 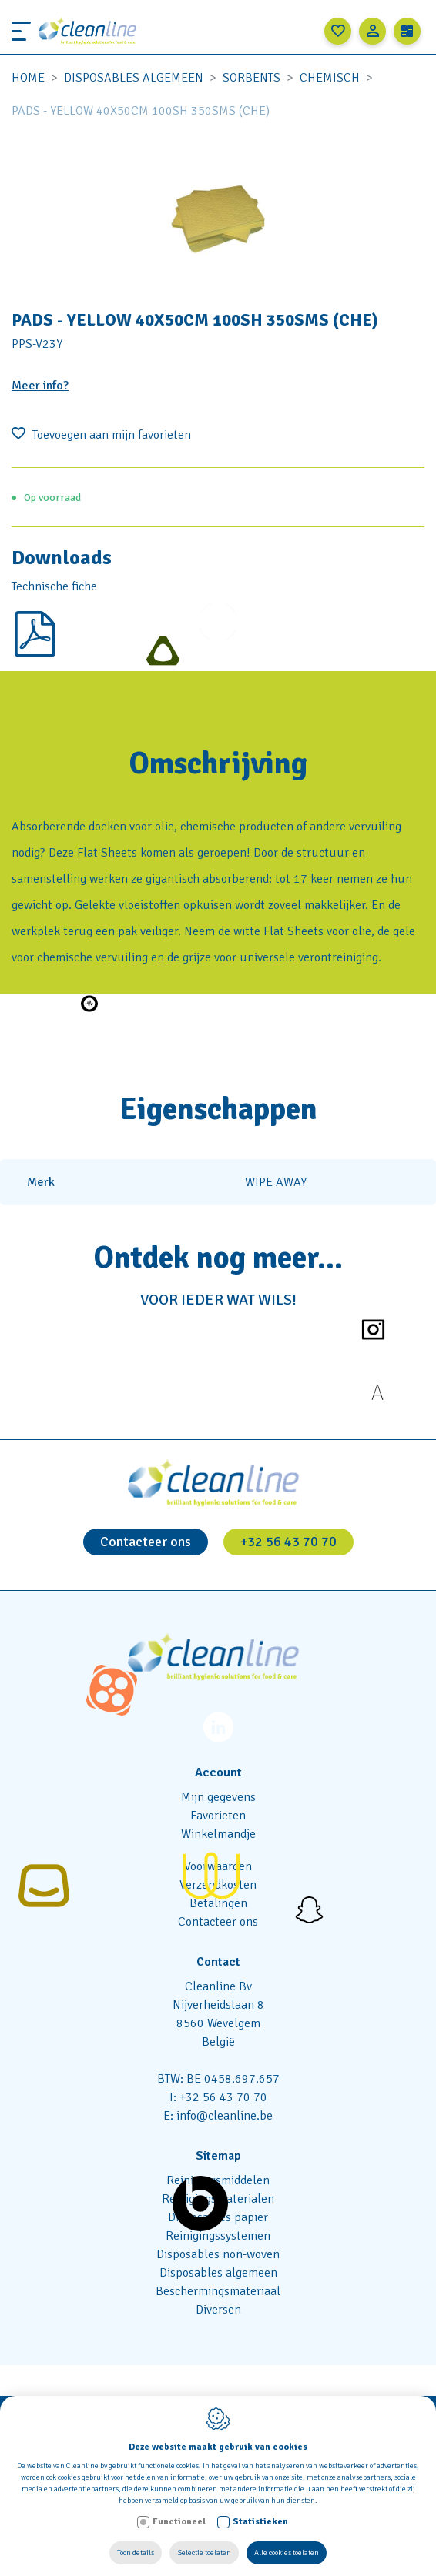 What do you see at coordinates (373, 1329) in the screenshot?
I see `open camera to take a photo` at bounding box center [373, 1329].